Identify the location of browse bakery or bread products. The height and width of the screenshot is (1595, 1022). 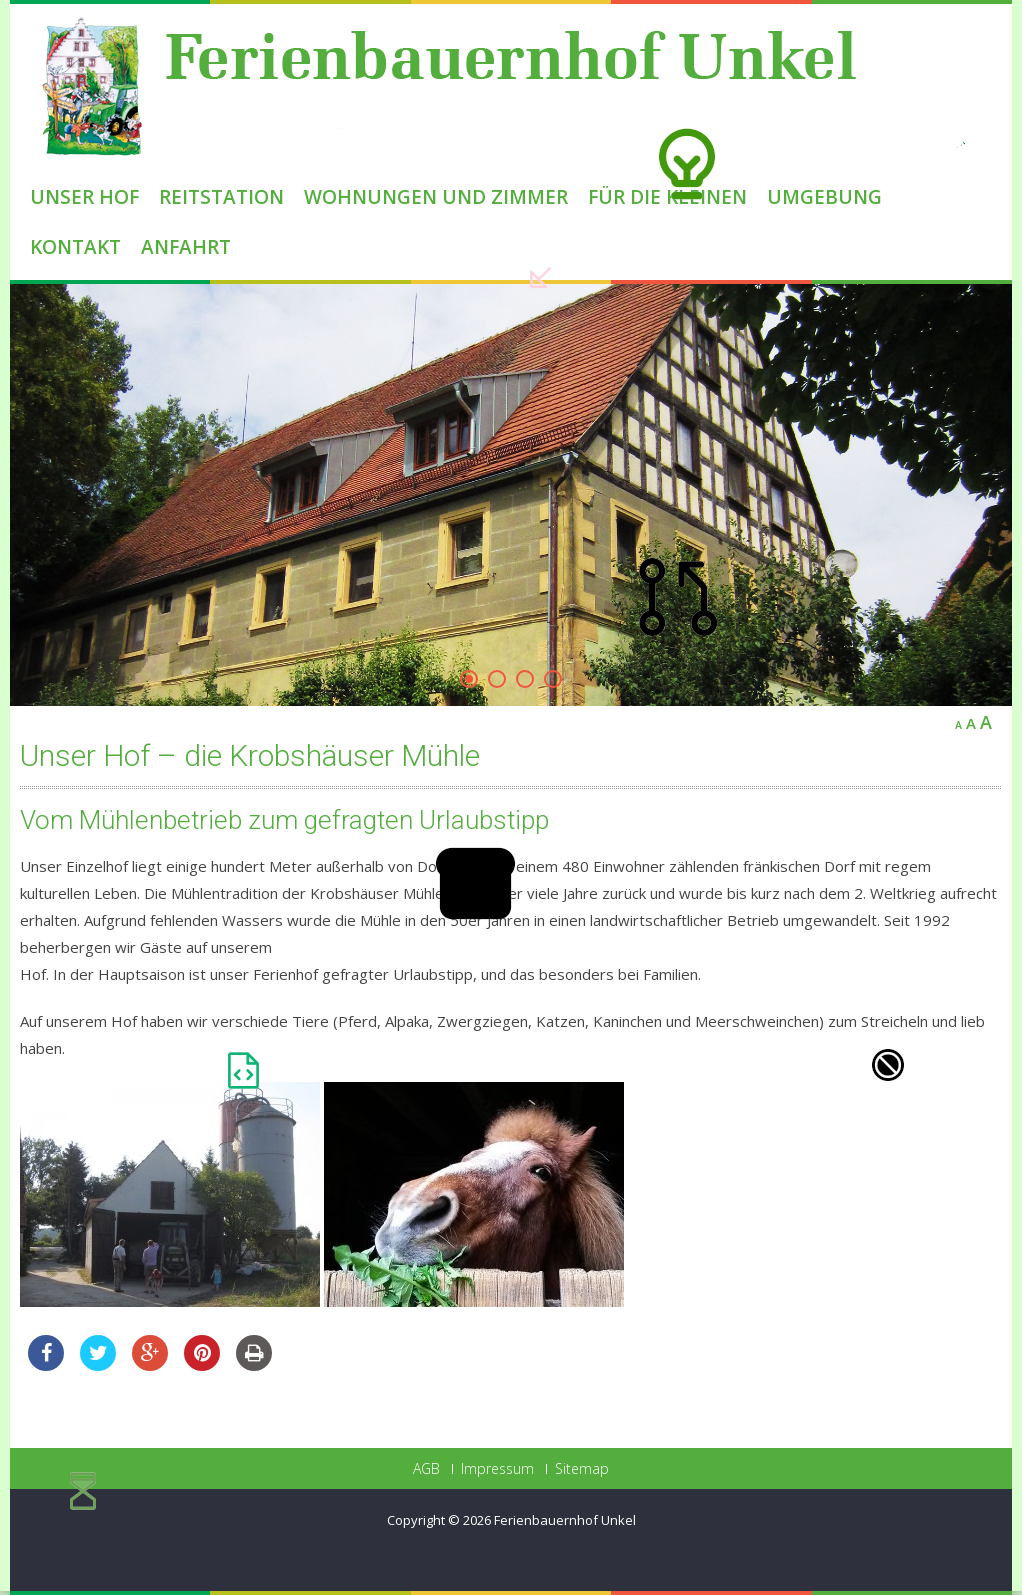
(475, 883).